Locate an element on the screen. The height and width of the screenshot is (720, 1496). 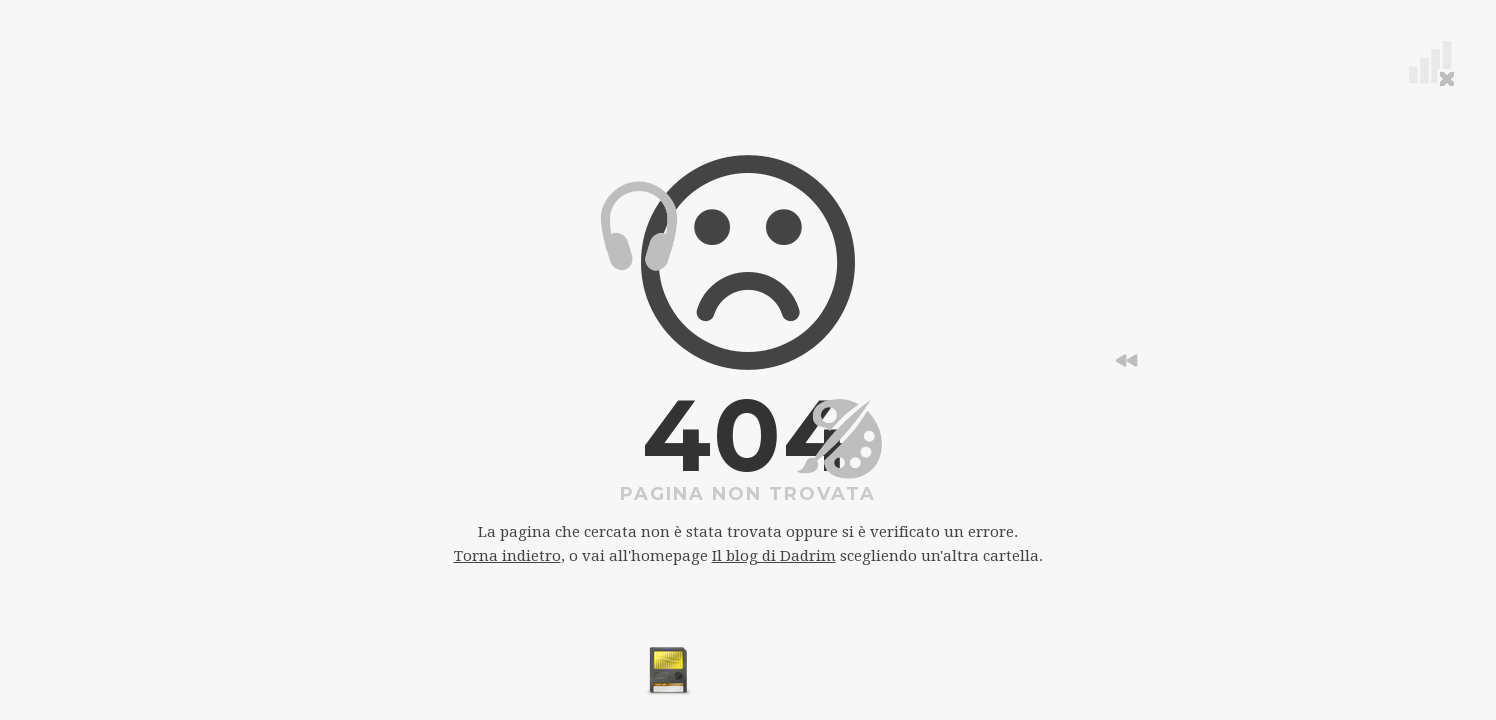
switch audio output to headphones is located at coordinates (639, 226).